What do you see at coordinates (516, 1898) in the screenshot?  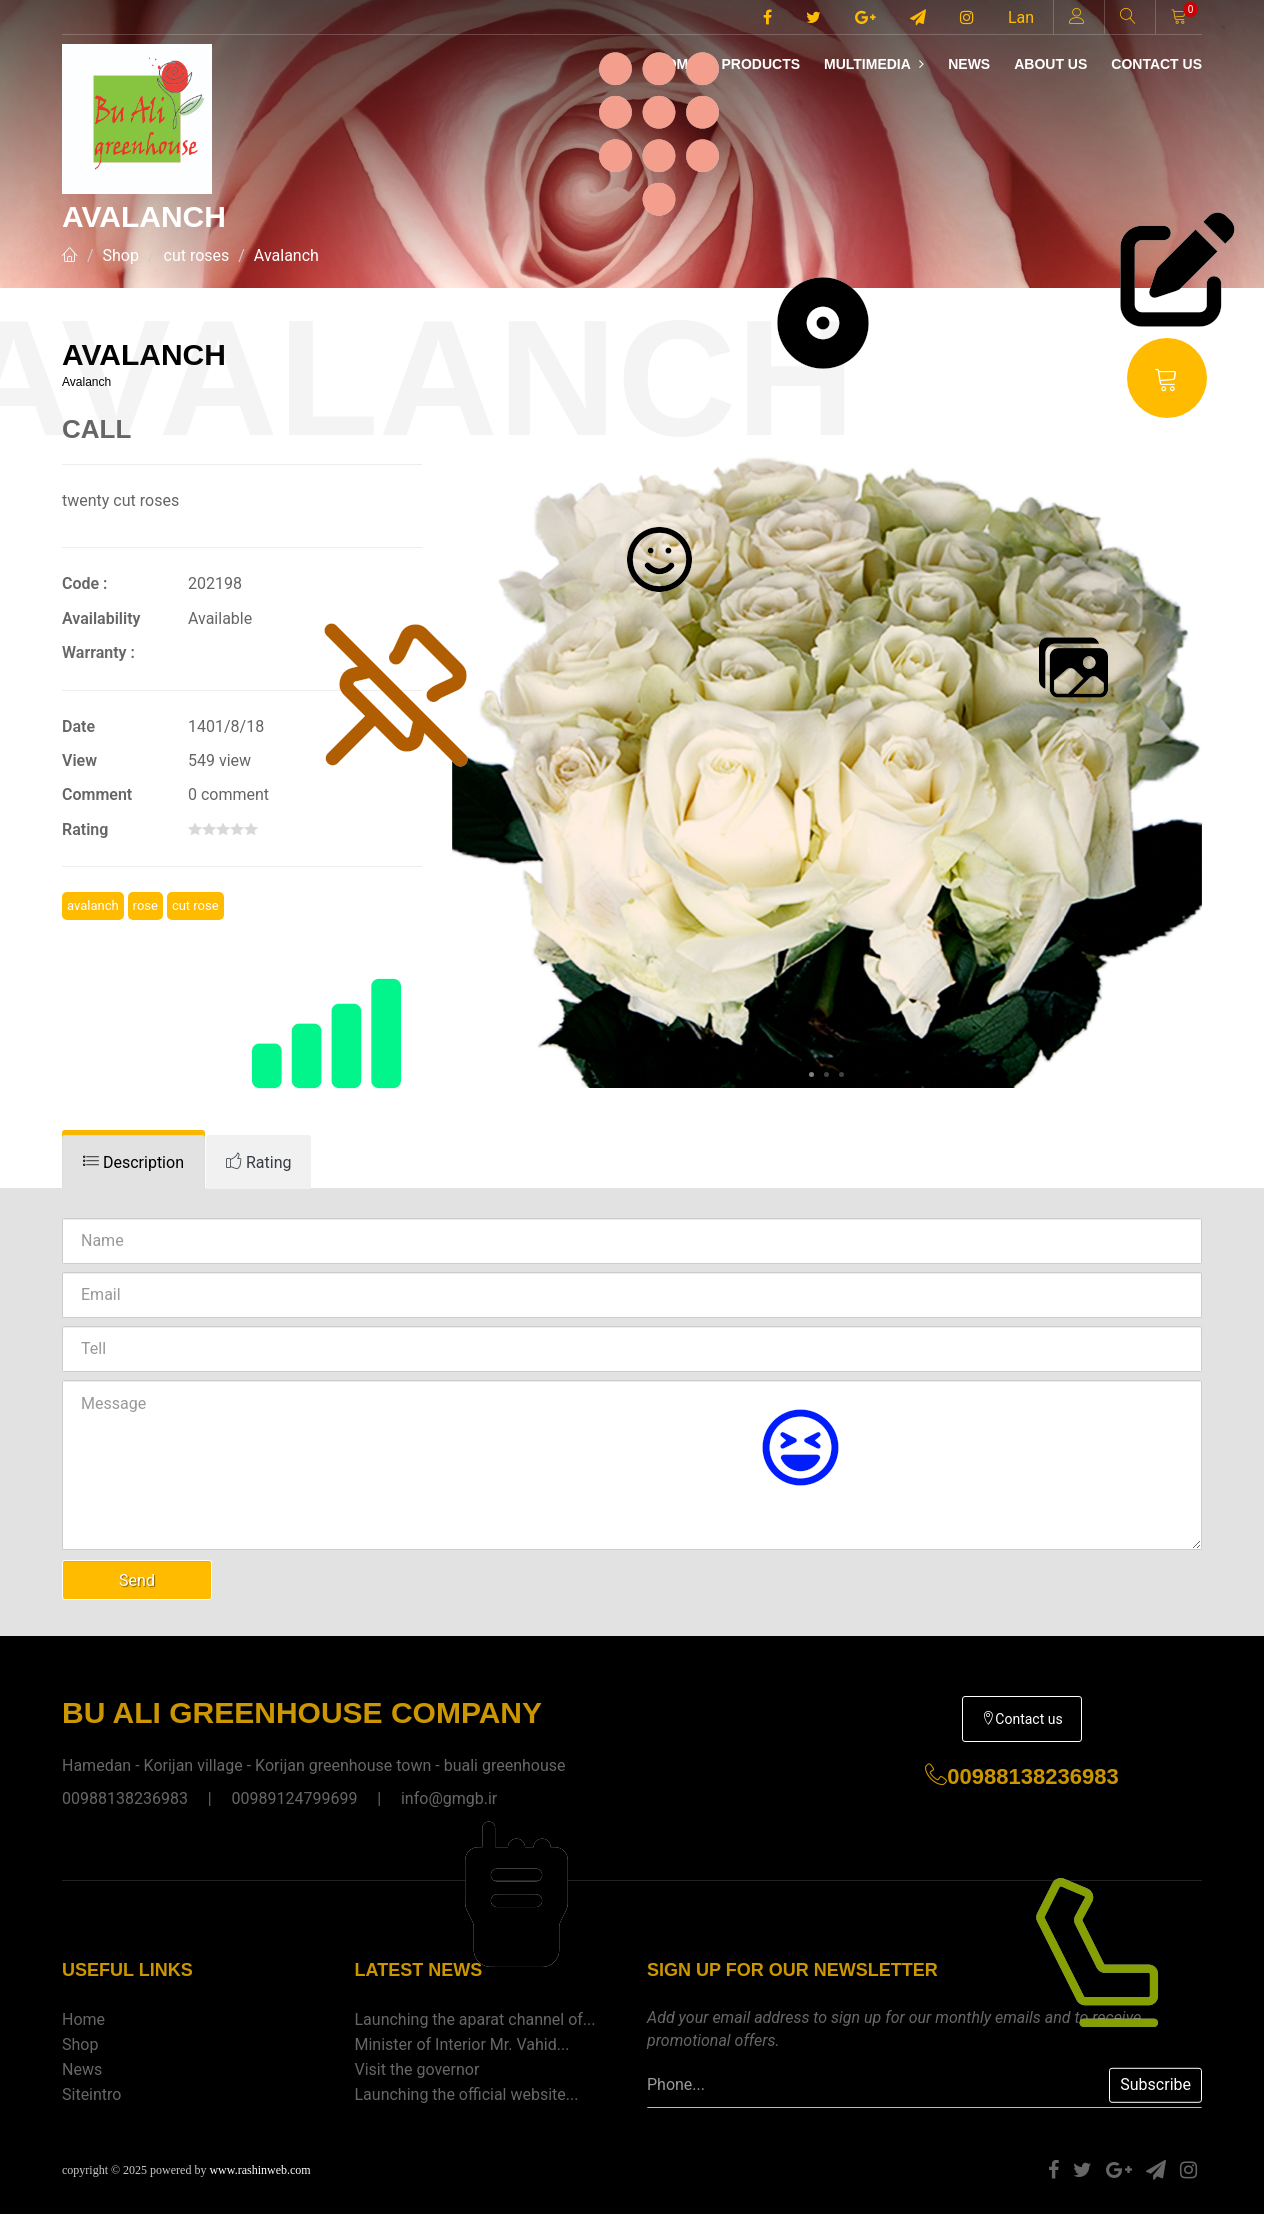 I see `access push-to-talk communication` at bounding box center [516, 1898].